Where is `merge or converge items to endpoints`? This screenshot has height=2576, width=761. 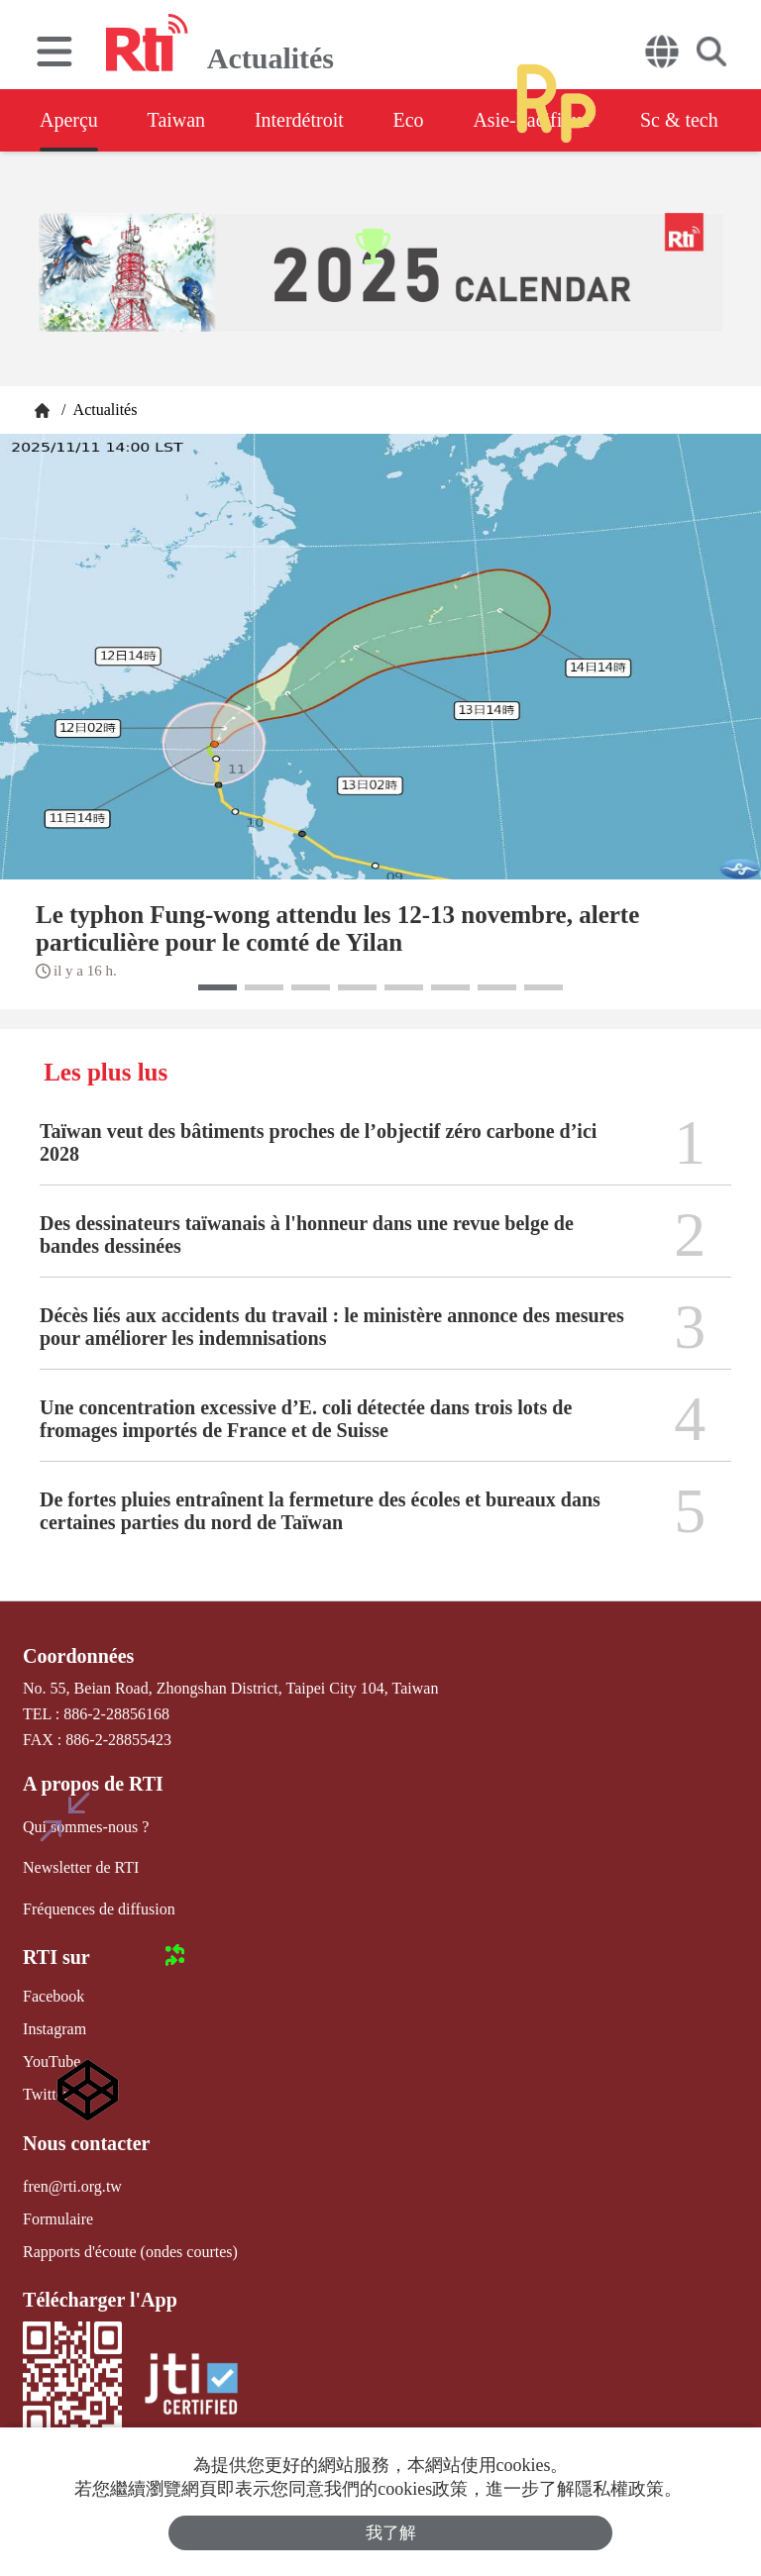
merge or converge items to endpoints is located at coordinates (174, 1955).